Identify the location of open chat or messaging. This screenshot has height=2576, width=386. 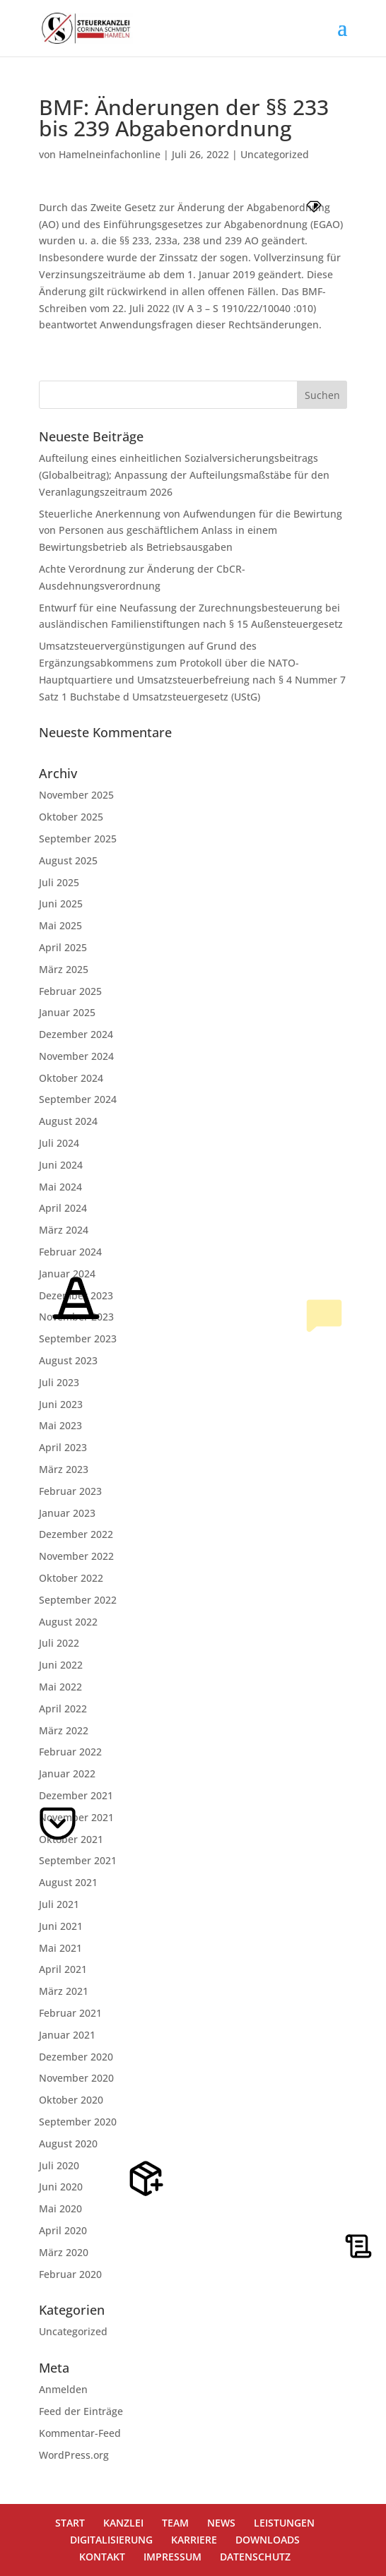
(324, 1313).